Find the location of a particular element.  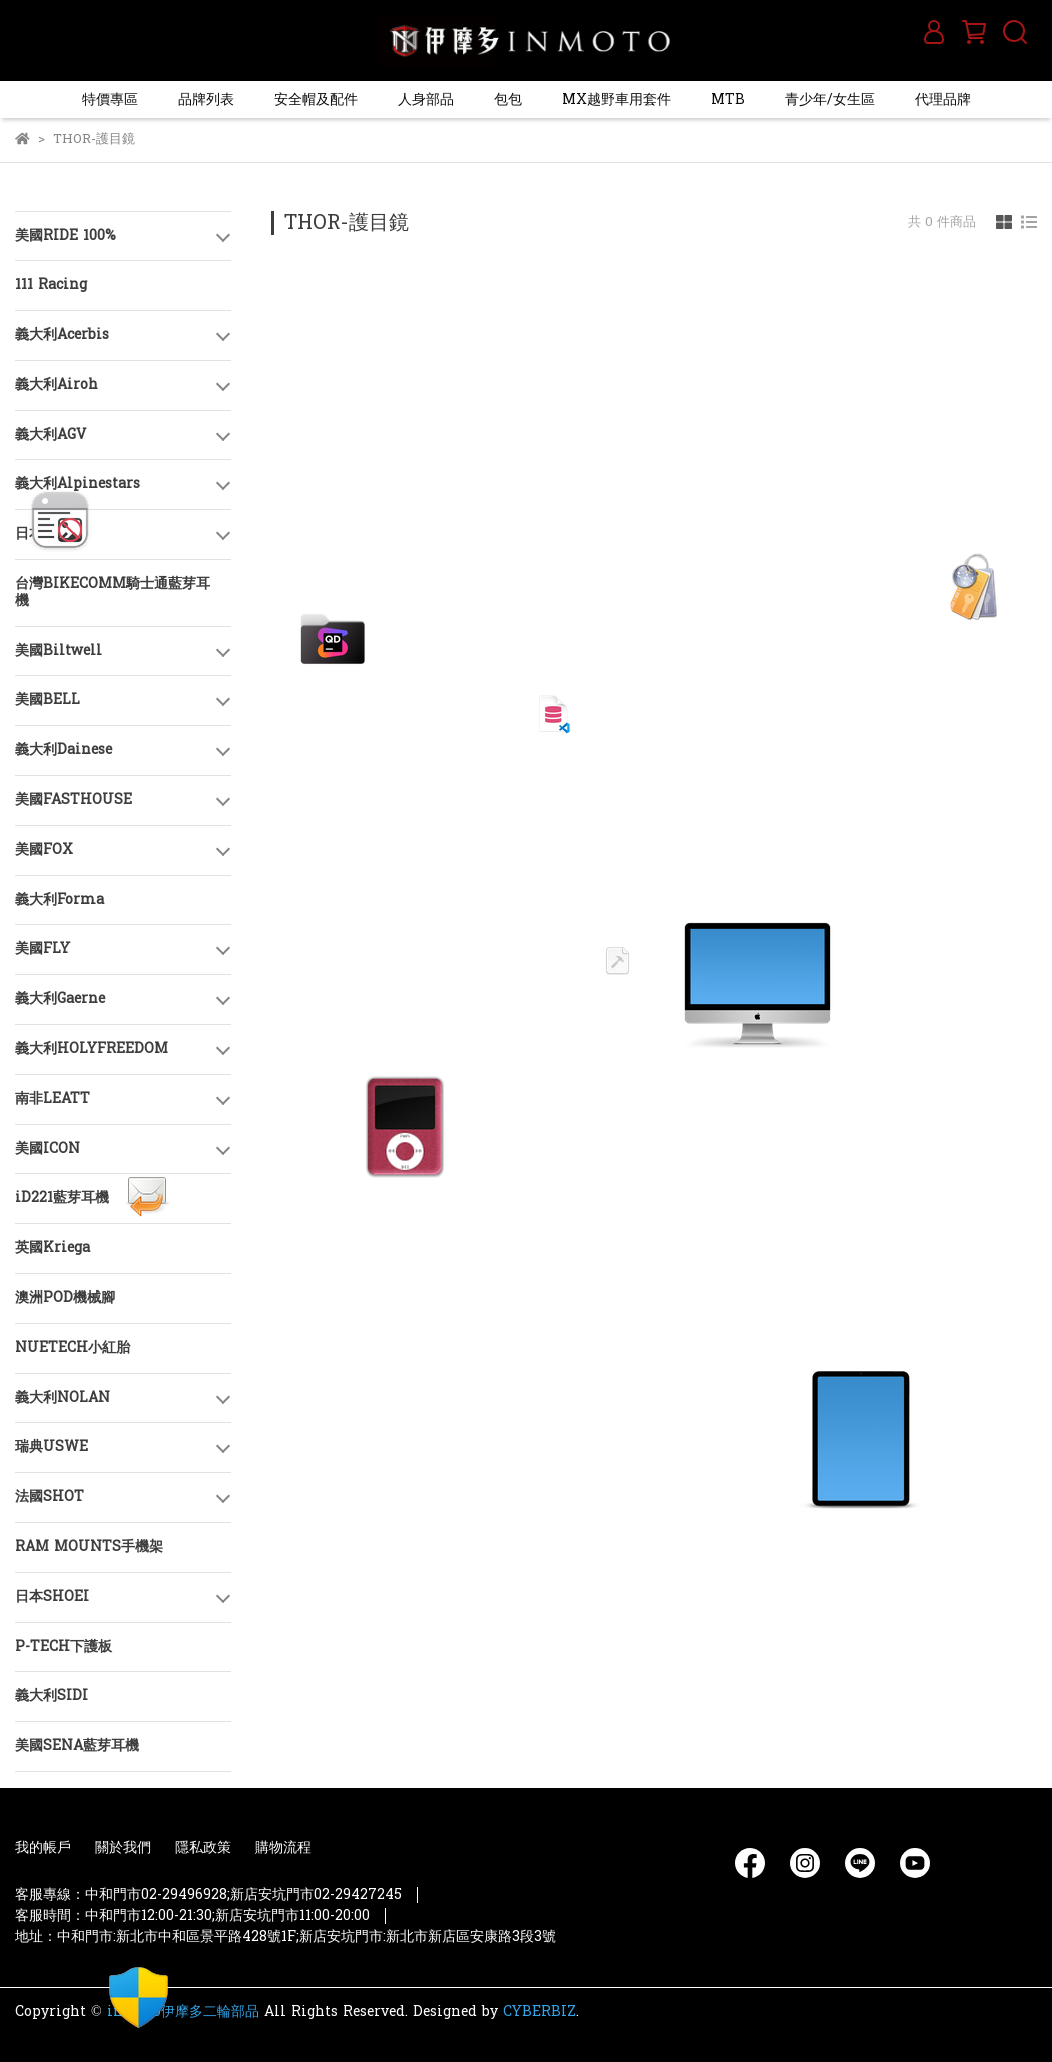

folder containing JetBrains Qodana project files is located at coordinates (332, 640).